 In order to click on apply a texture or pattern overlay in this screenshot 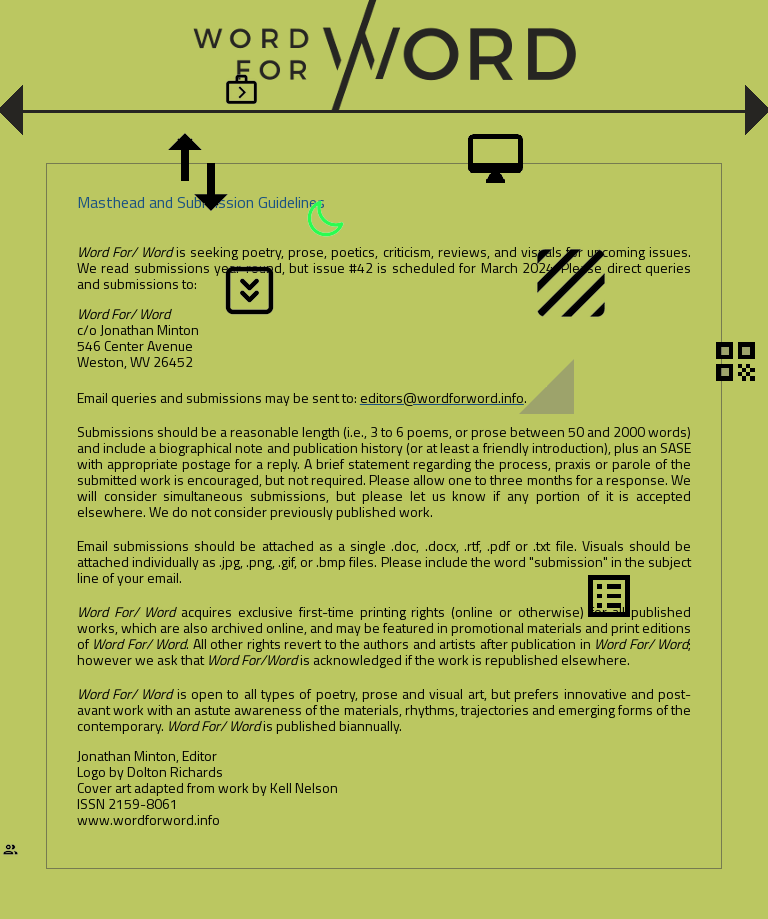, I will do `click(571, 283)`.